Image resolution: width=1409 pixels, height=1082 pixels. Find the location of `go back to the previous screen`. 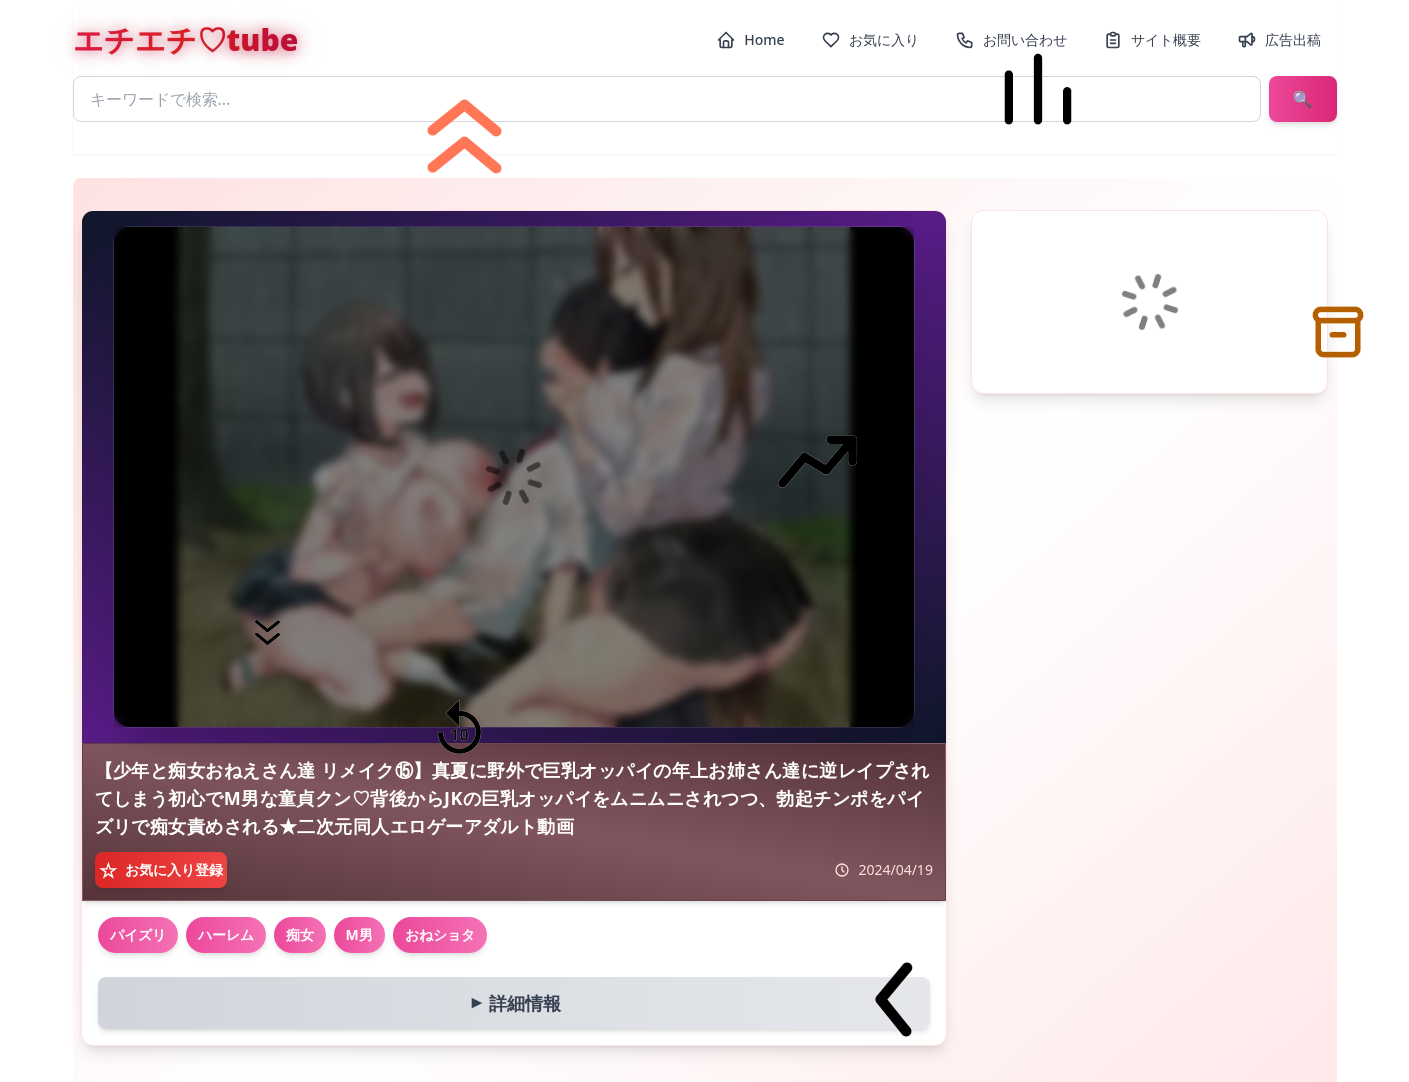

go back to the previous screen is located at coordinates (896, 999).